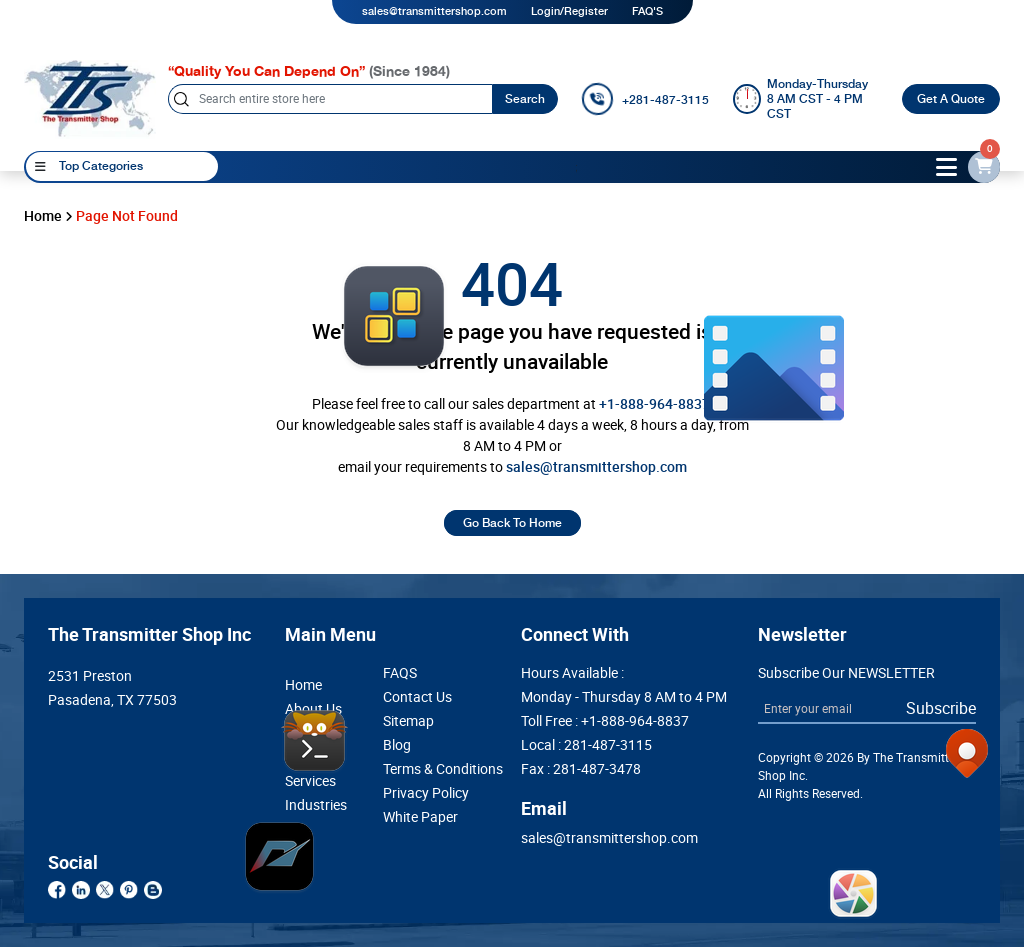 This screenshot has height=947, width=1024. Describe the element at coordinates (314, 740) in the screenshot. I see `open kitty terminal emulator` at that location.